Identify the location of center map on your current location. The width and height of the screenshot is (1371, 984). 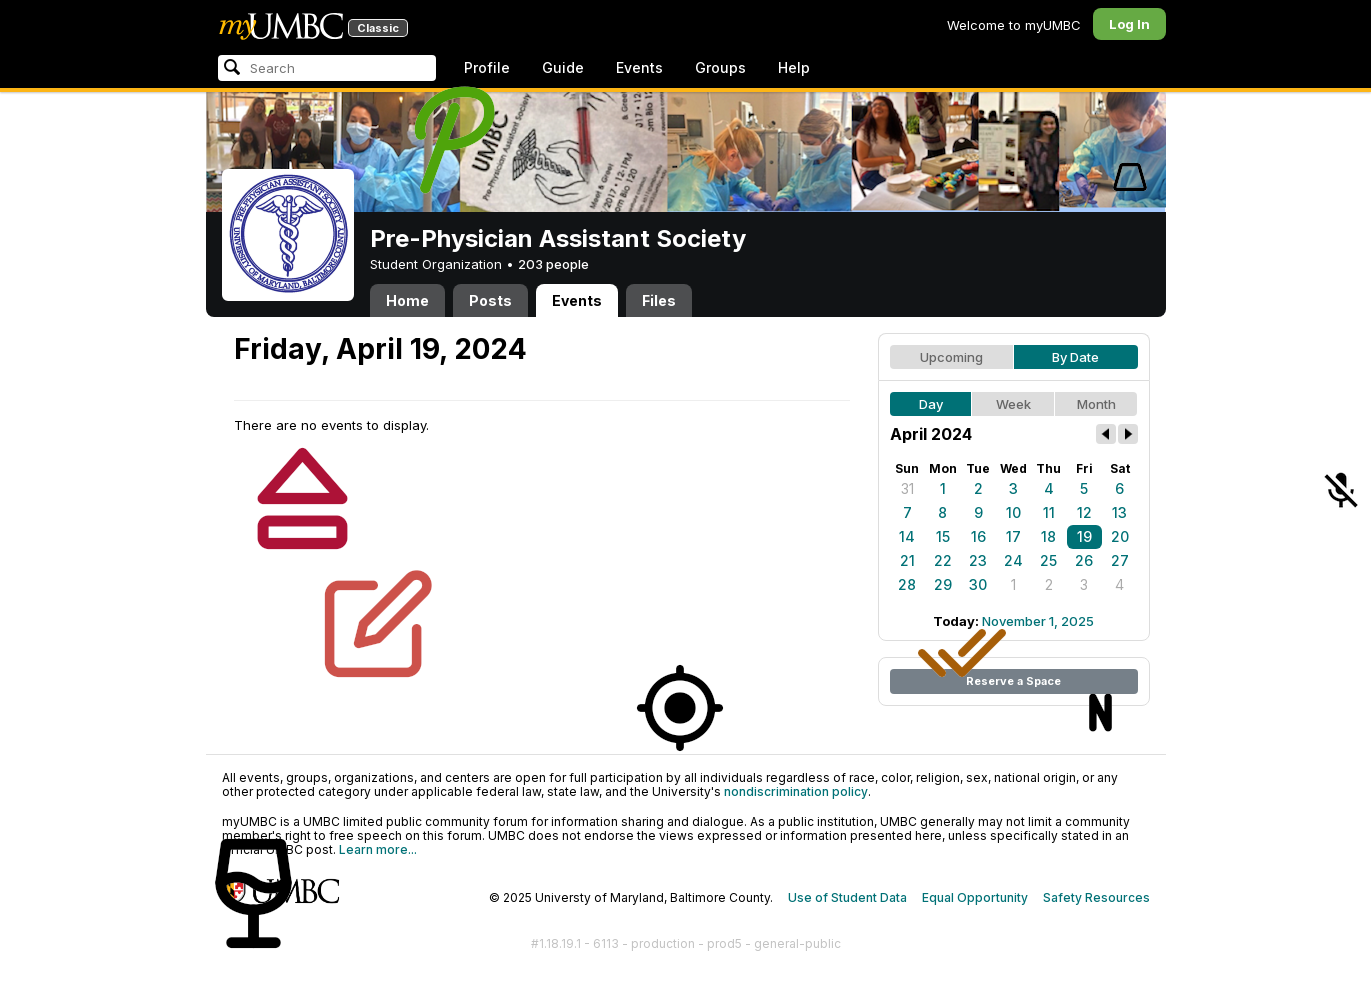
(680, 708).